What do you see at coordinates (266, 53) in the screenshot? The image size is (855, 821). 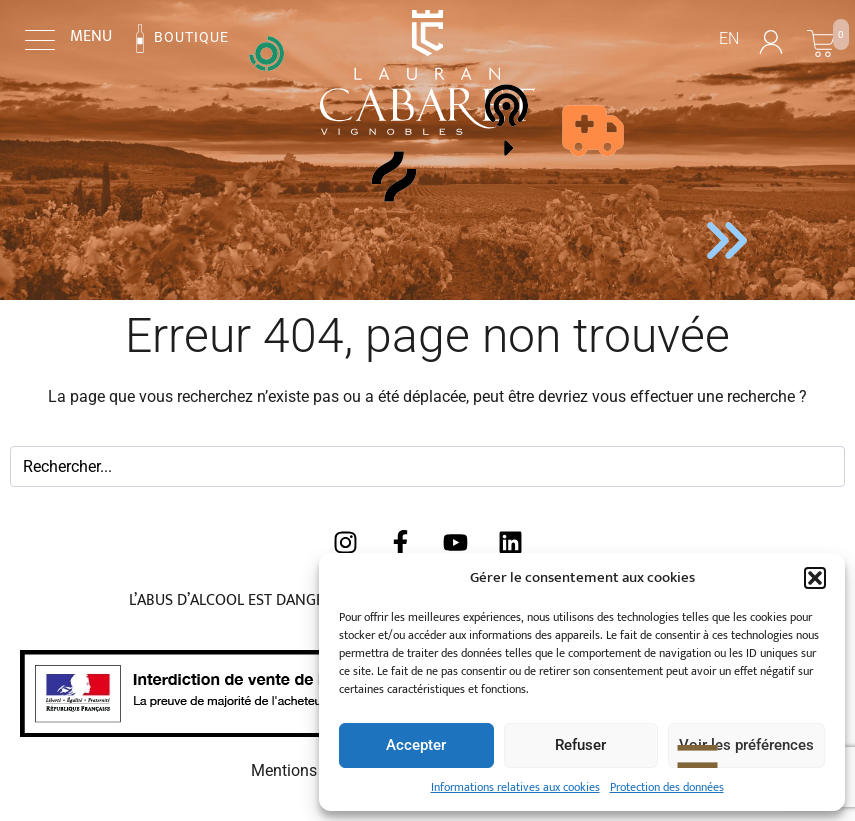 I see `turborepo logo - a build system for JavaScript and TypeScript codebases` at bounding box center [266, 53].